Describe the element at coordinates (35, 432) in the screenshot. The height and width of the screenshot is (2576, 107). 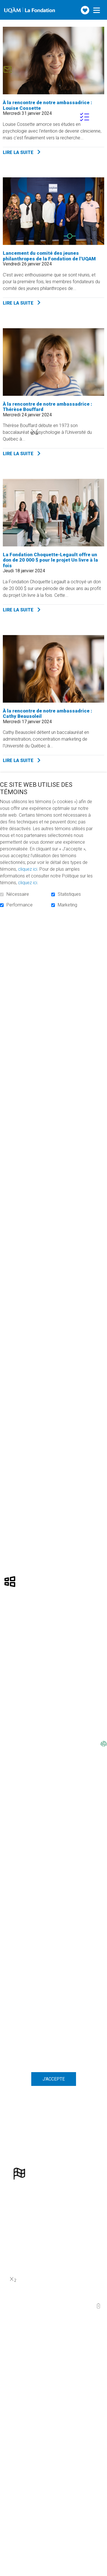
I see `view hockey scores or game updates` at that location.